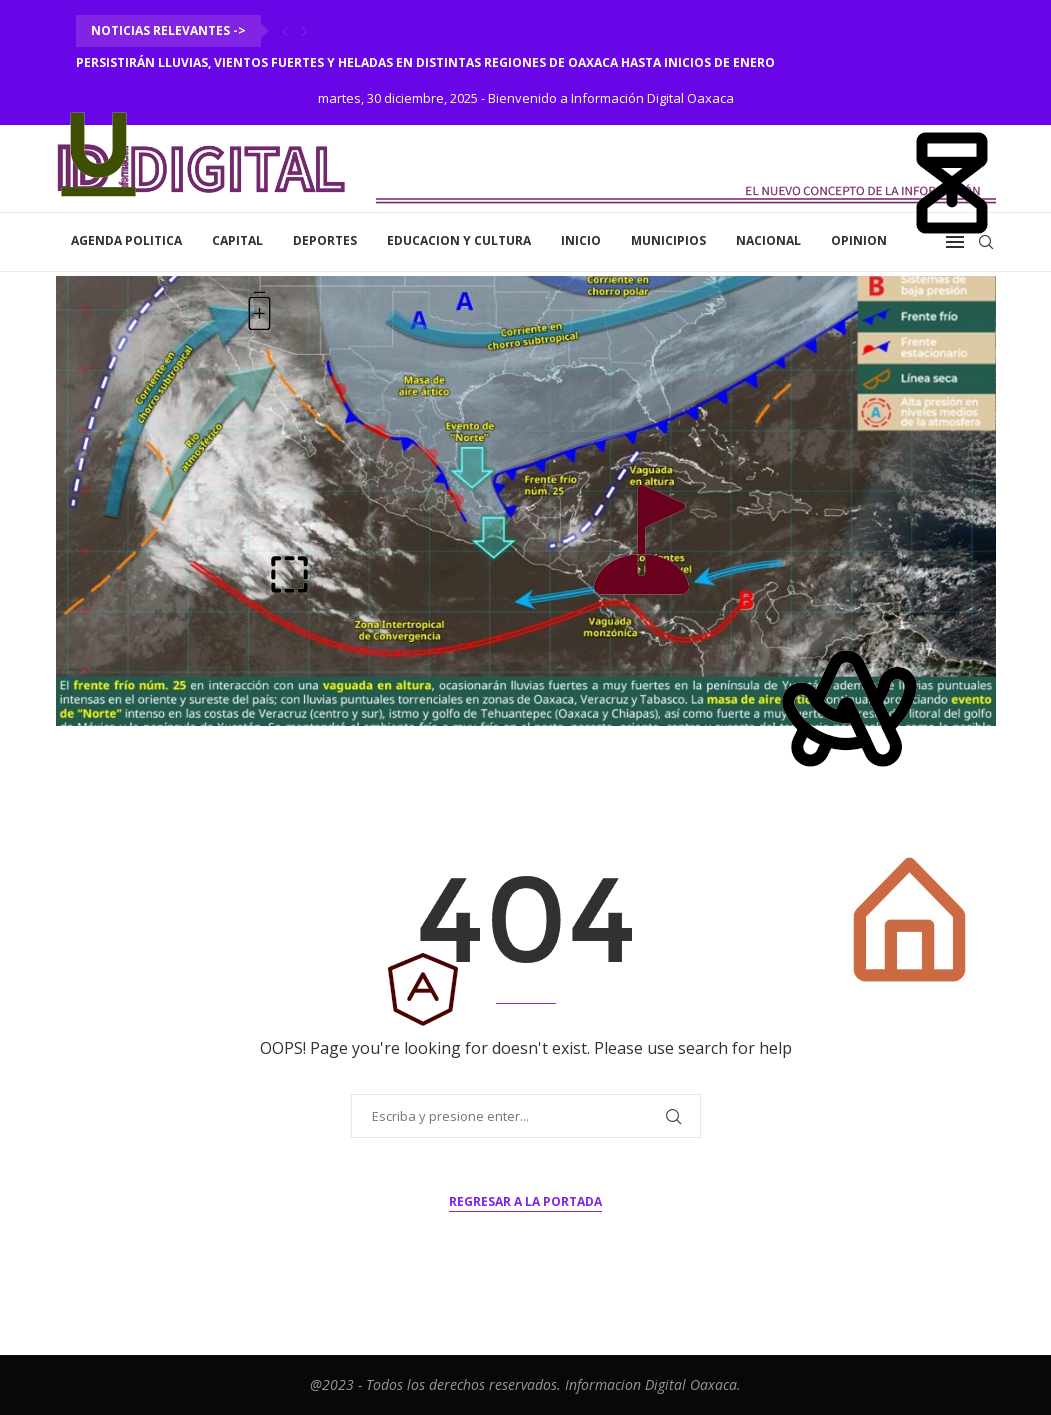 This screenshot has width=1051, height=1415. What do you see at coordinates (952, 183) in the screenshot?
I see `indicates a process is in progress` at bounding box center [952, 183].